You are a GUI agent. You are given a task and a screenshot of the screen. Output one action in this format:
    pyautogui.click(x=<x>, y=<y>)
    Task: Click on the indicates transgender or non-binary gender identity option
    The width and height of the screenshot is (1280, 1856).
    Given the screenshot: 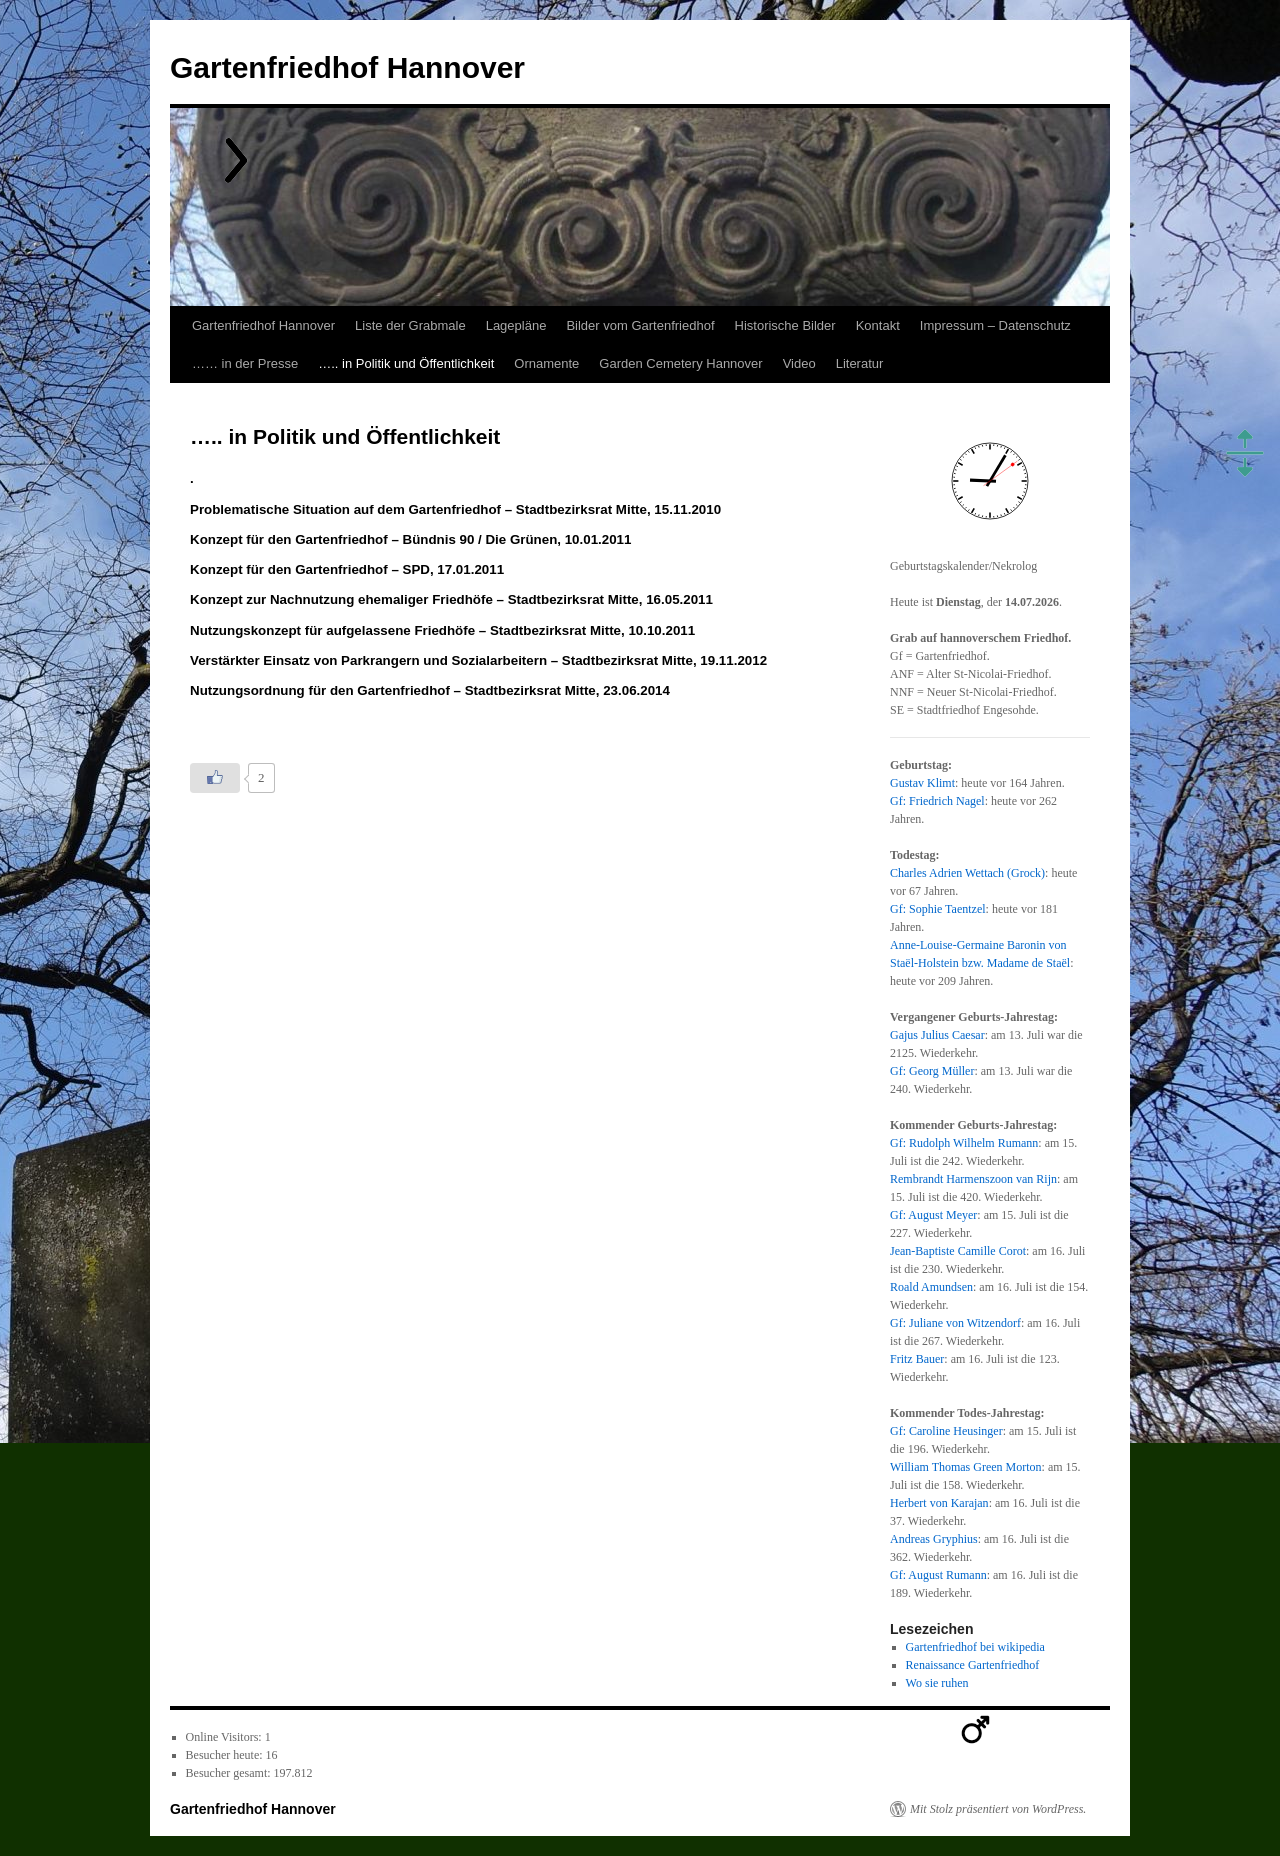 What is the action you would take?
    pyautogui.click(x=976, y=1729)
    